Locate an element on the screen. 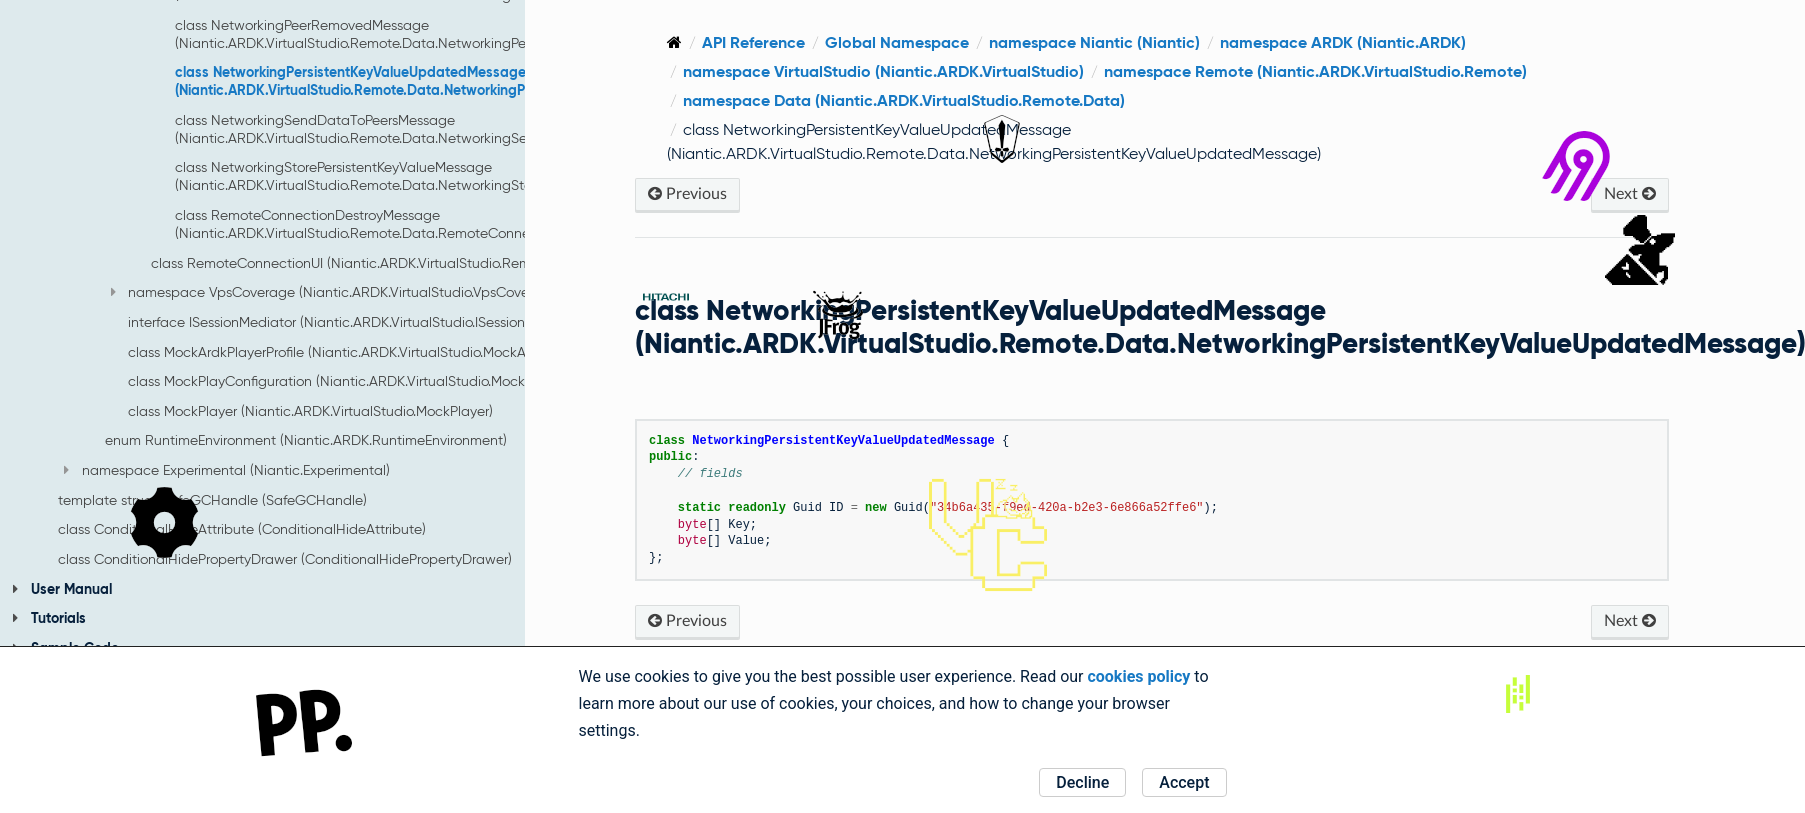 The image size is (1805, 813). open vencord discord client mod settings is located at coordinates (988, 535).